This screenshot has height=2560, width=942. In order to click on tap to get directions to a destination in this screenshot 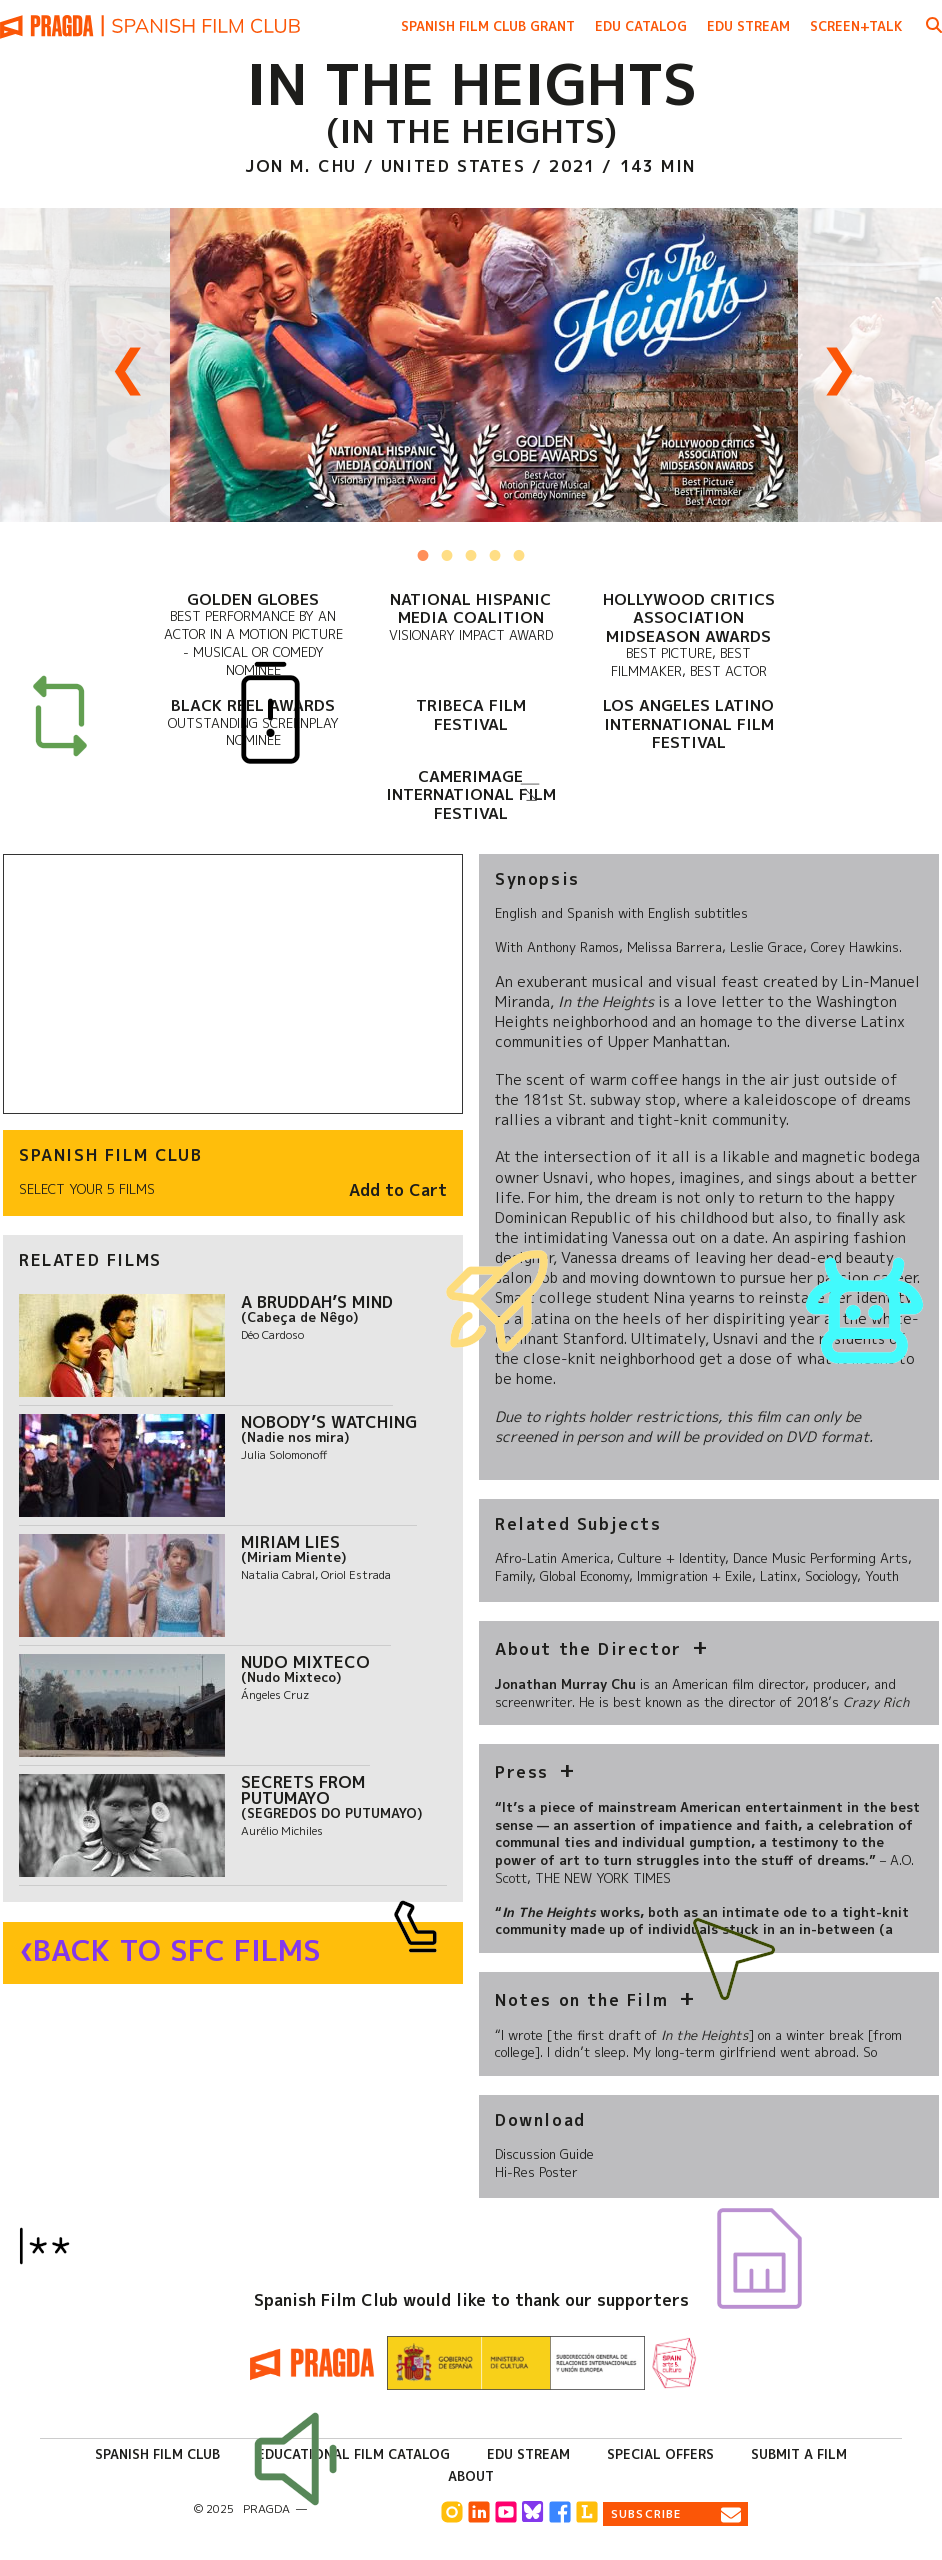, I will do `click(727, 1952)`.